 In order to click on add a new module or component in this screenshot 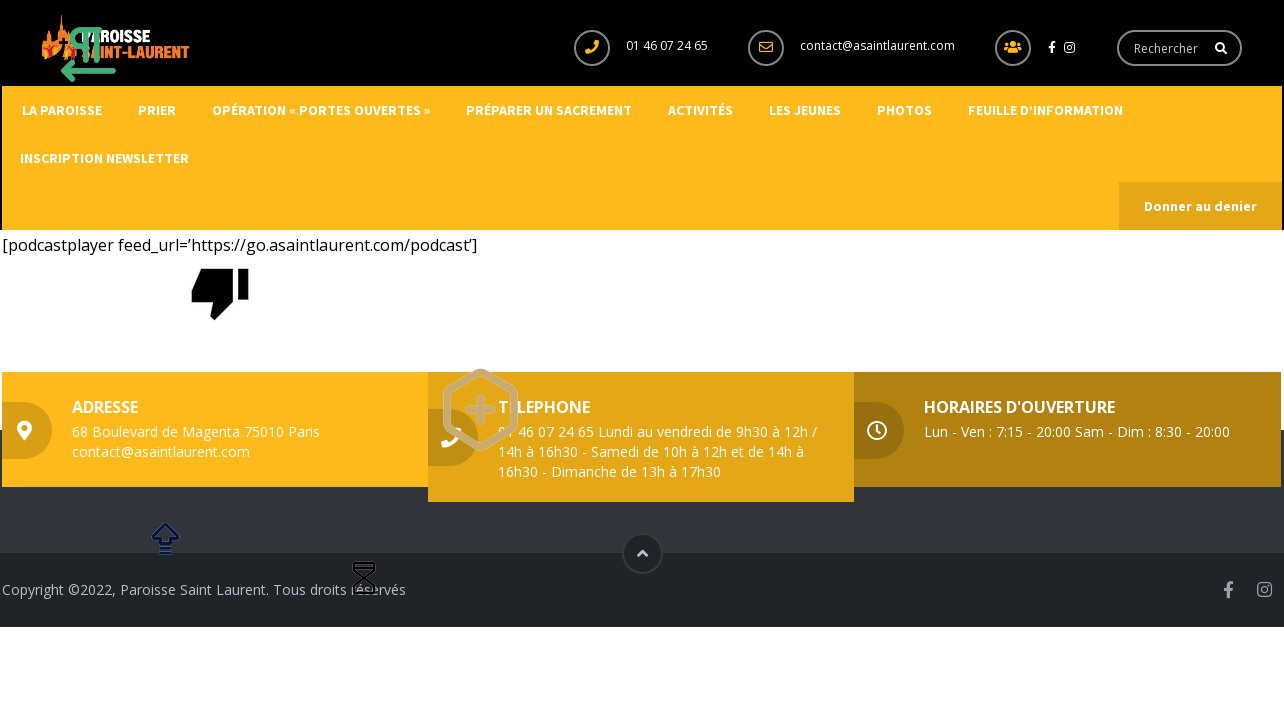, I will do `click(480, 409)`.